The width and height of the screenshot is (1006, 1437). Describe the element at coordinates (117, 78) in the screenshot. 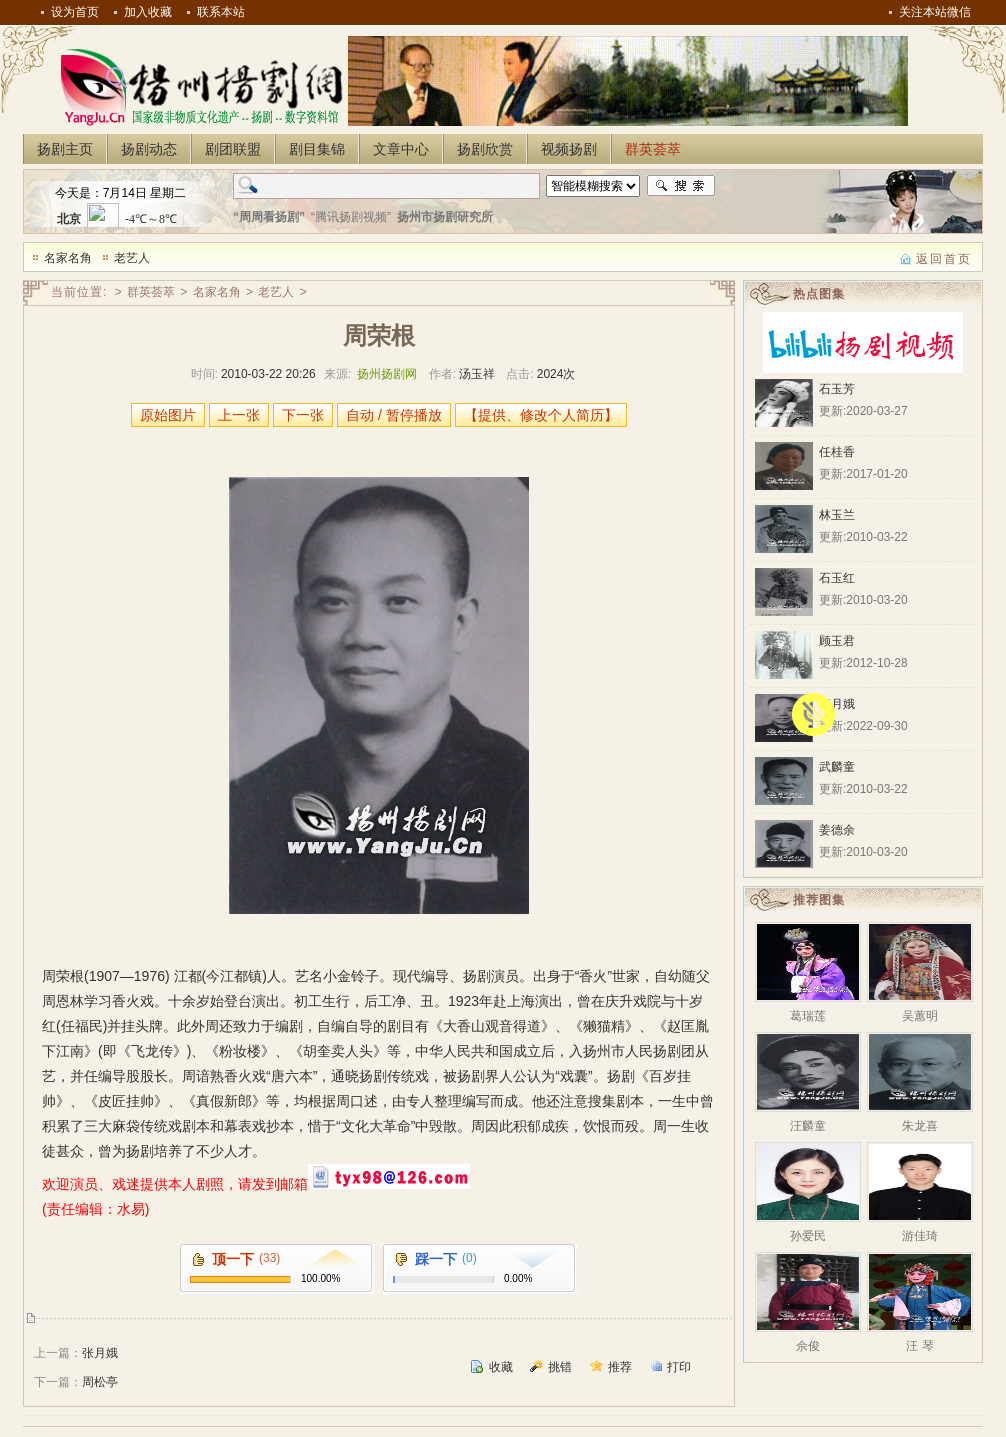

I see `search for content or items` at that location.